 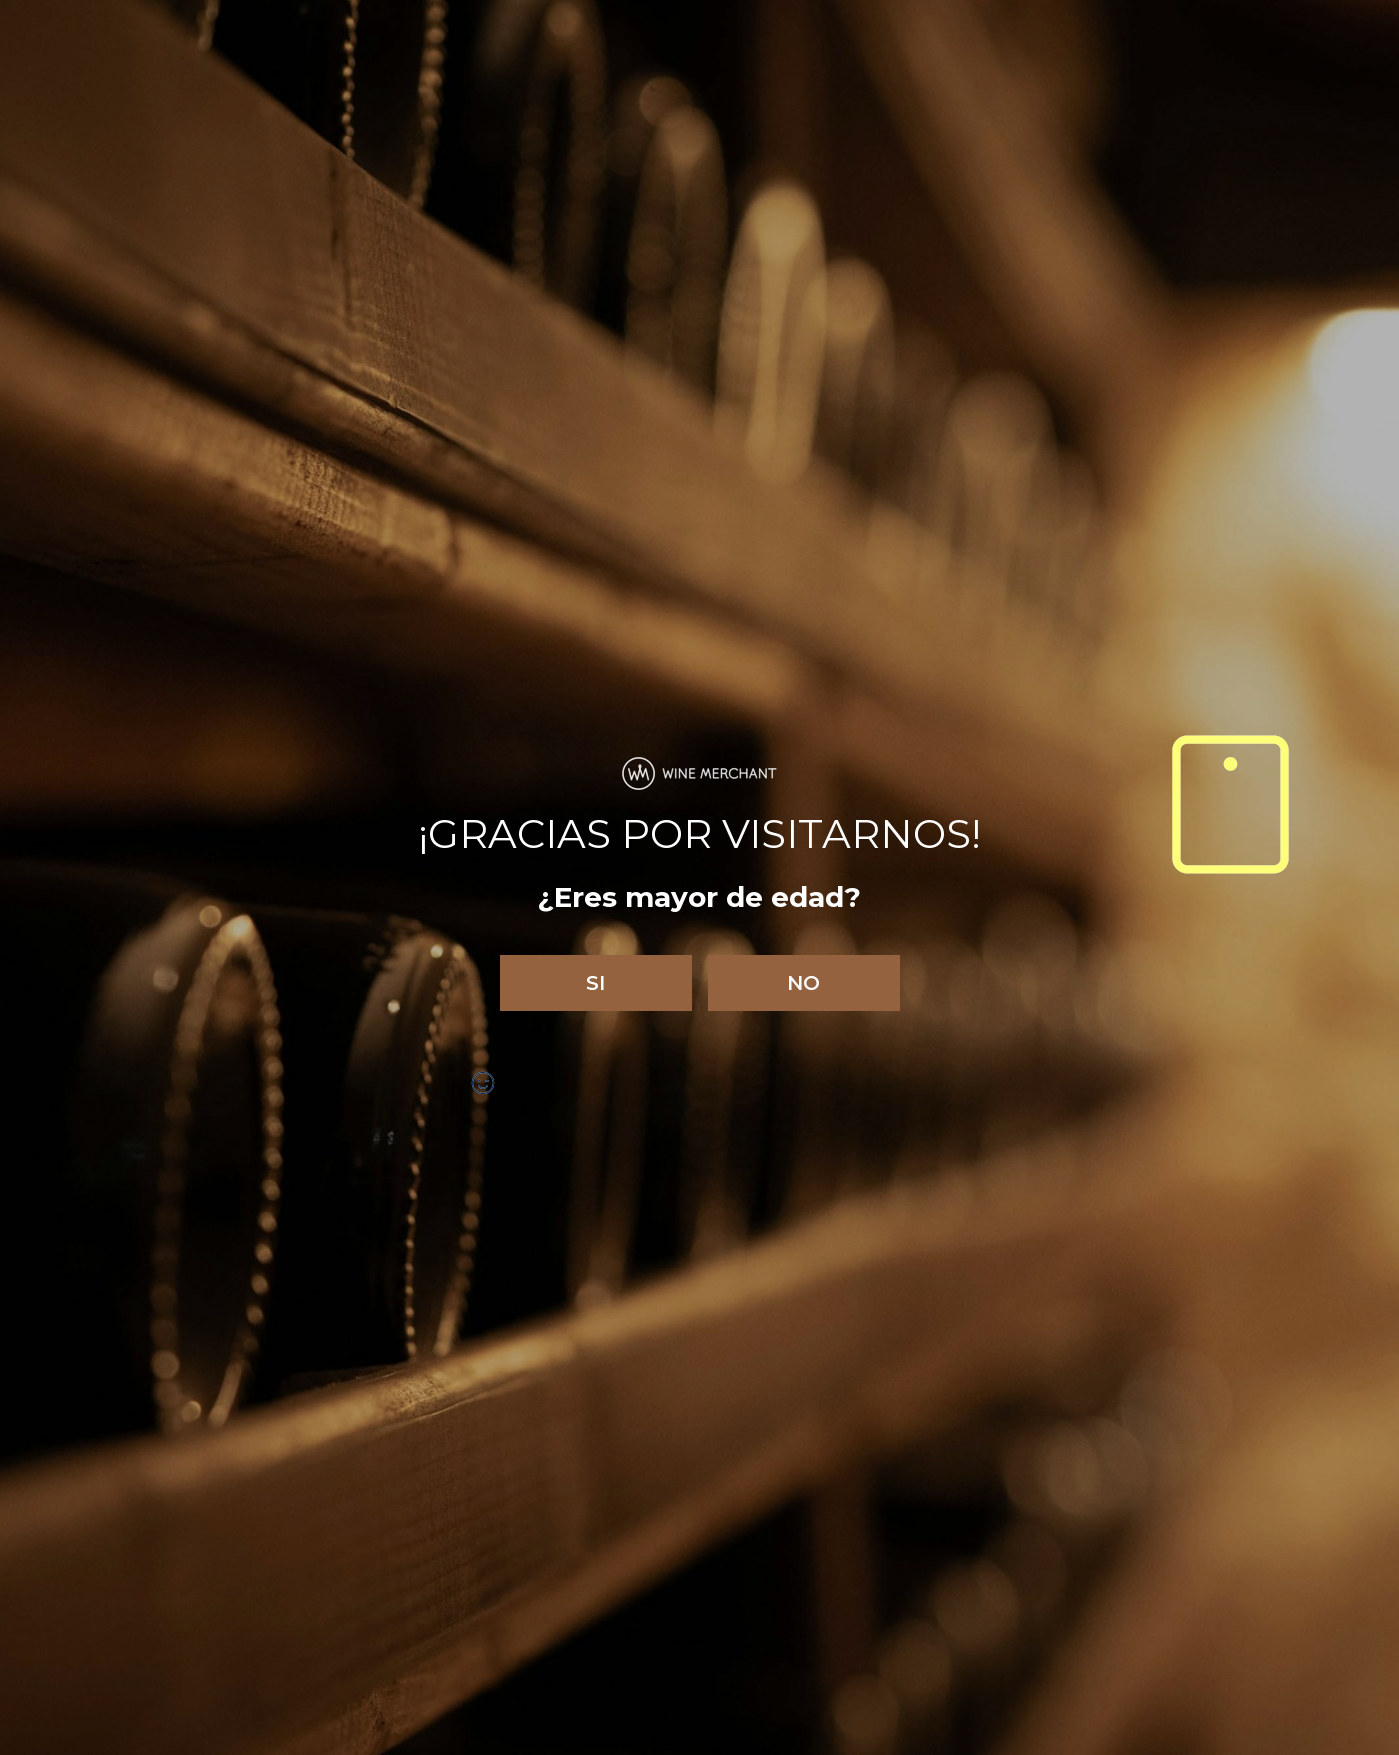 What do you see at coordinates (483, 1083) in the screenshot?
I see `insert a winking emoji into your message` at bounding box center [483, 1083].